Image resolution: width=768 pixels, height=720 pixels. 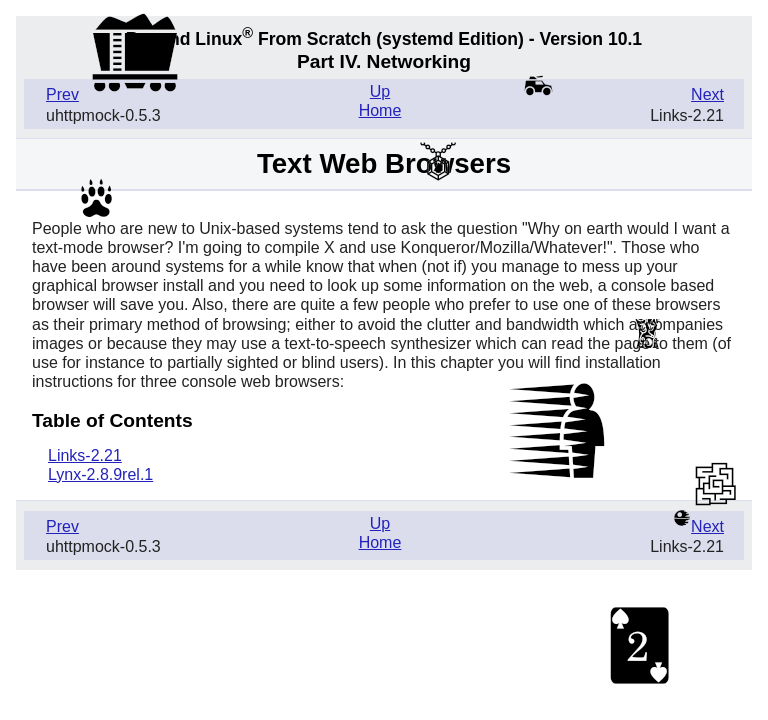 What do you see at coordinates (639, 645) in the screenshot?
I see `two of spades playing card` at bounding box center [639, 645].